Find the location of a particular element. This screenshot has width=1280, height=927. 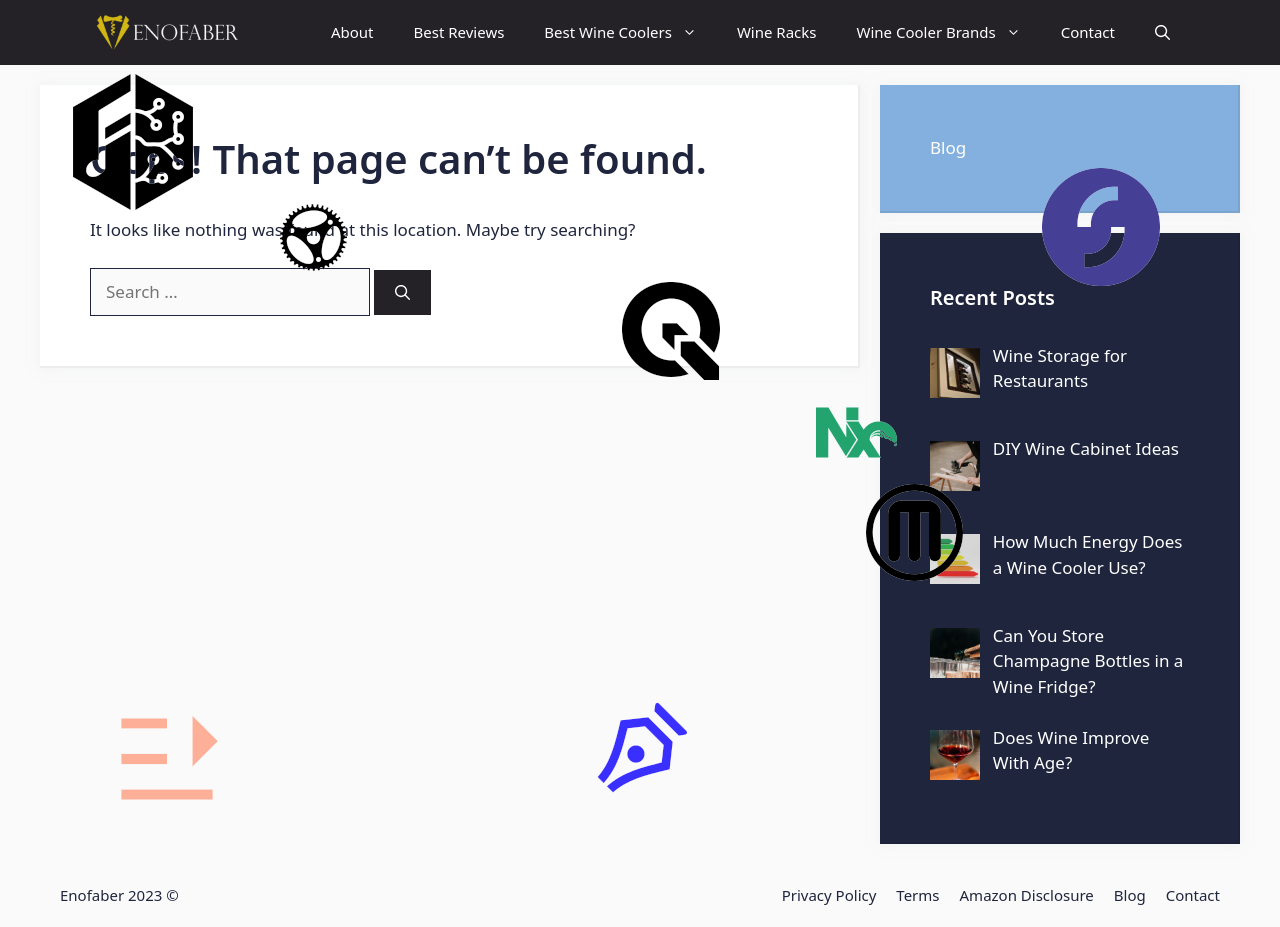

nx build system logo is located at coordinates (856, 432).